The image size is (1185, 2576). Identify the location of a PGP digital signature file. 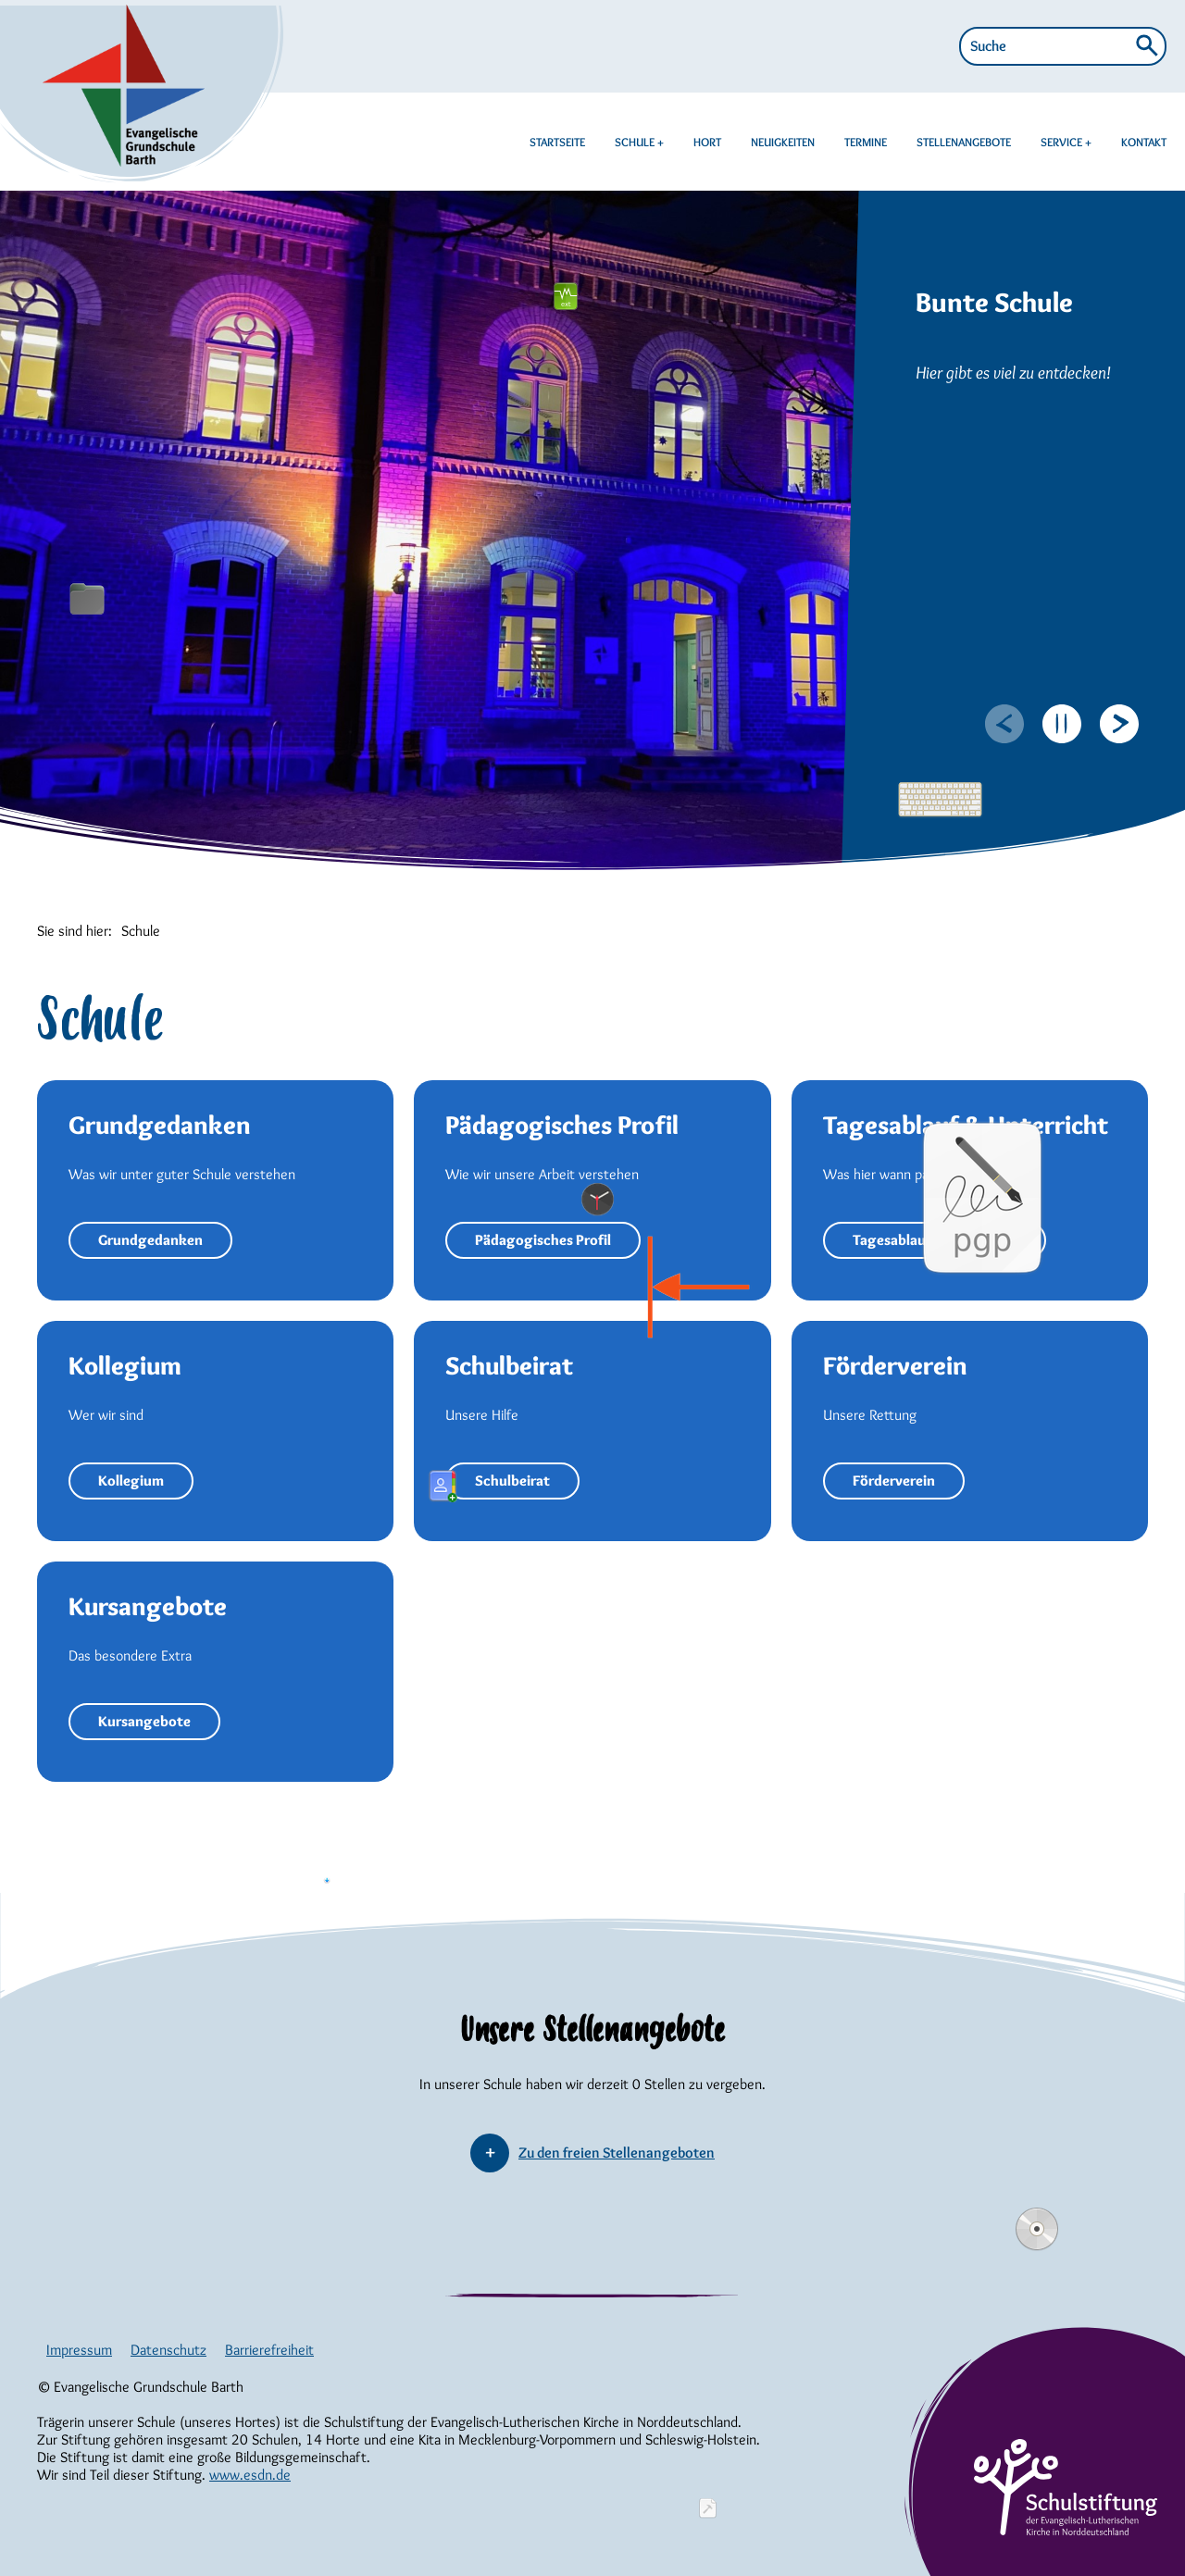
(982, 1198).